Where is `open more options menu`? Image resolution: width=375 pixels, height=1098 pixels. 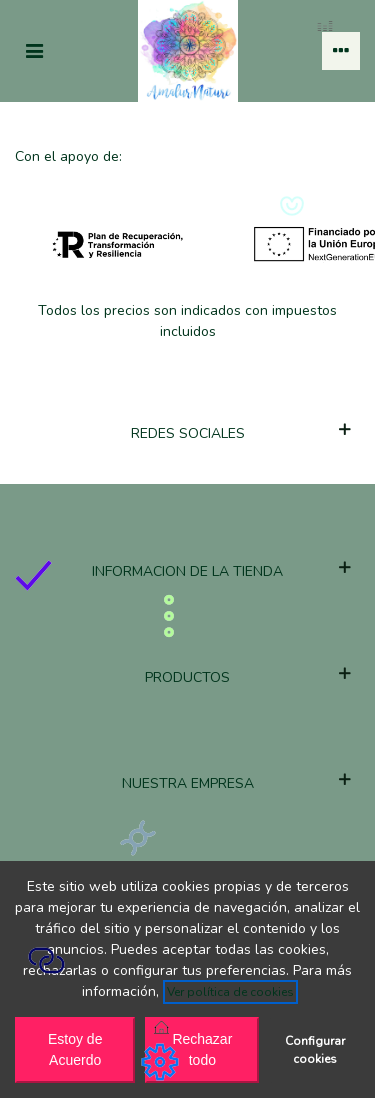
open more options menu is located at coordinates (169, 616).